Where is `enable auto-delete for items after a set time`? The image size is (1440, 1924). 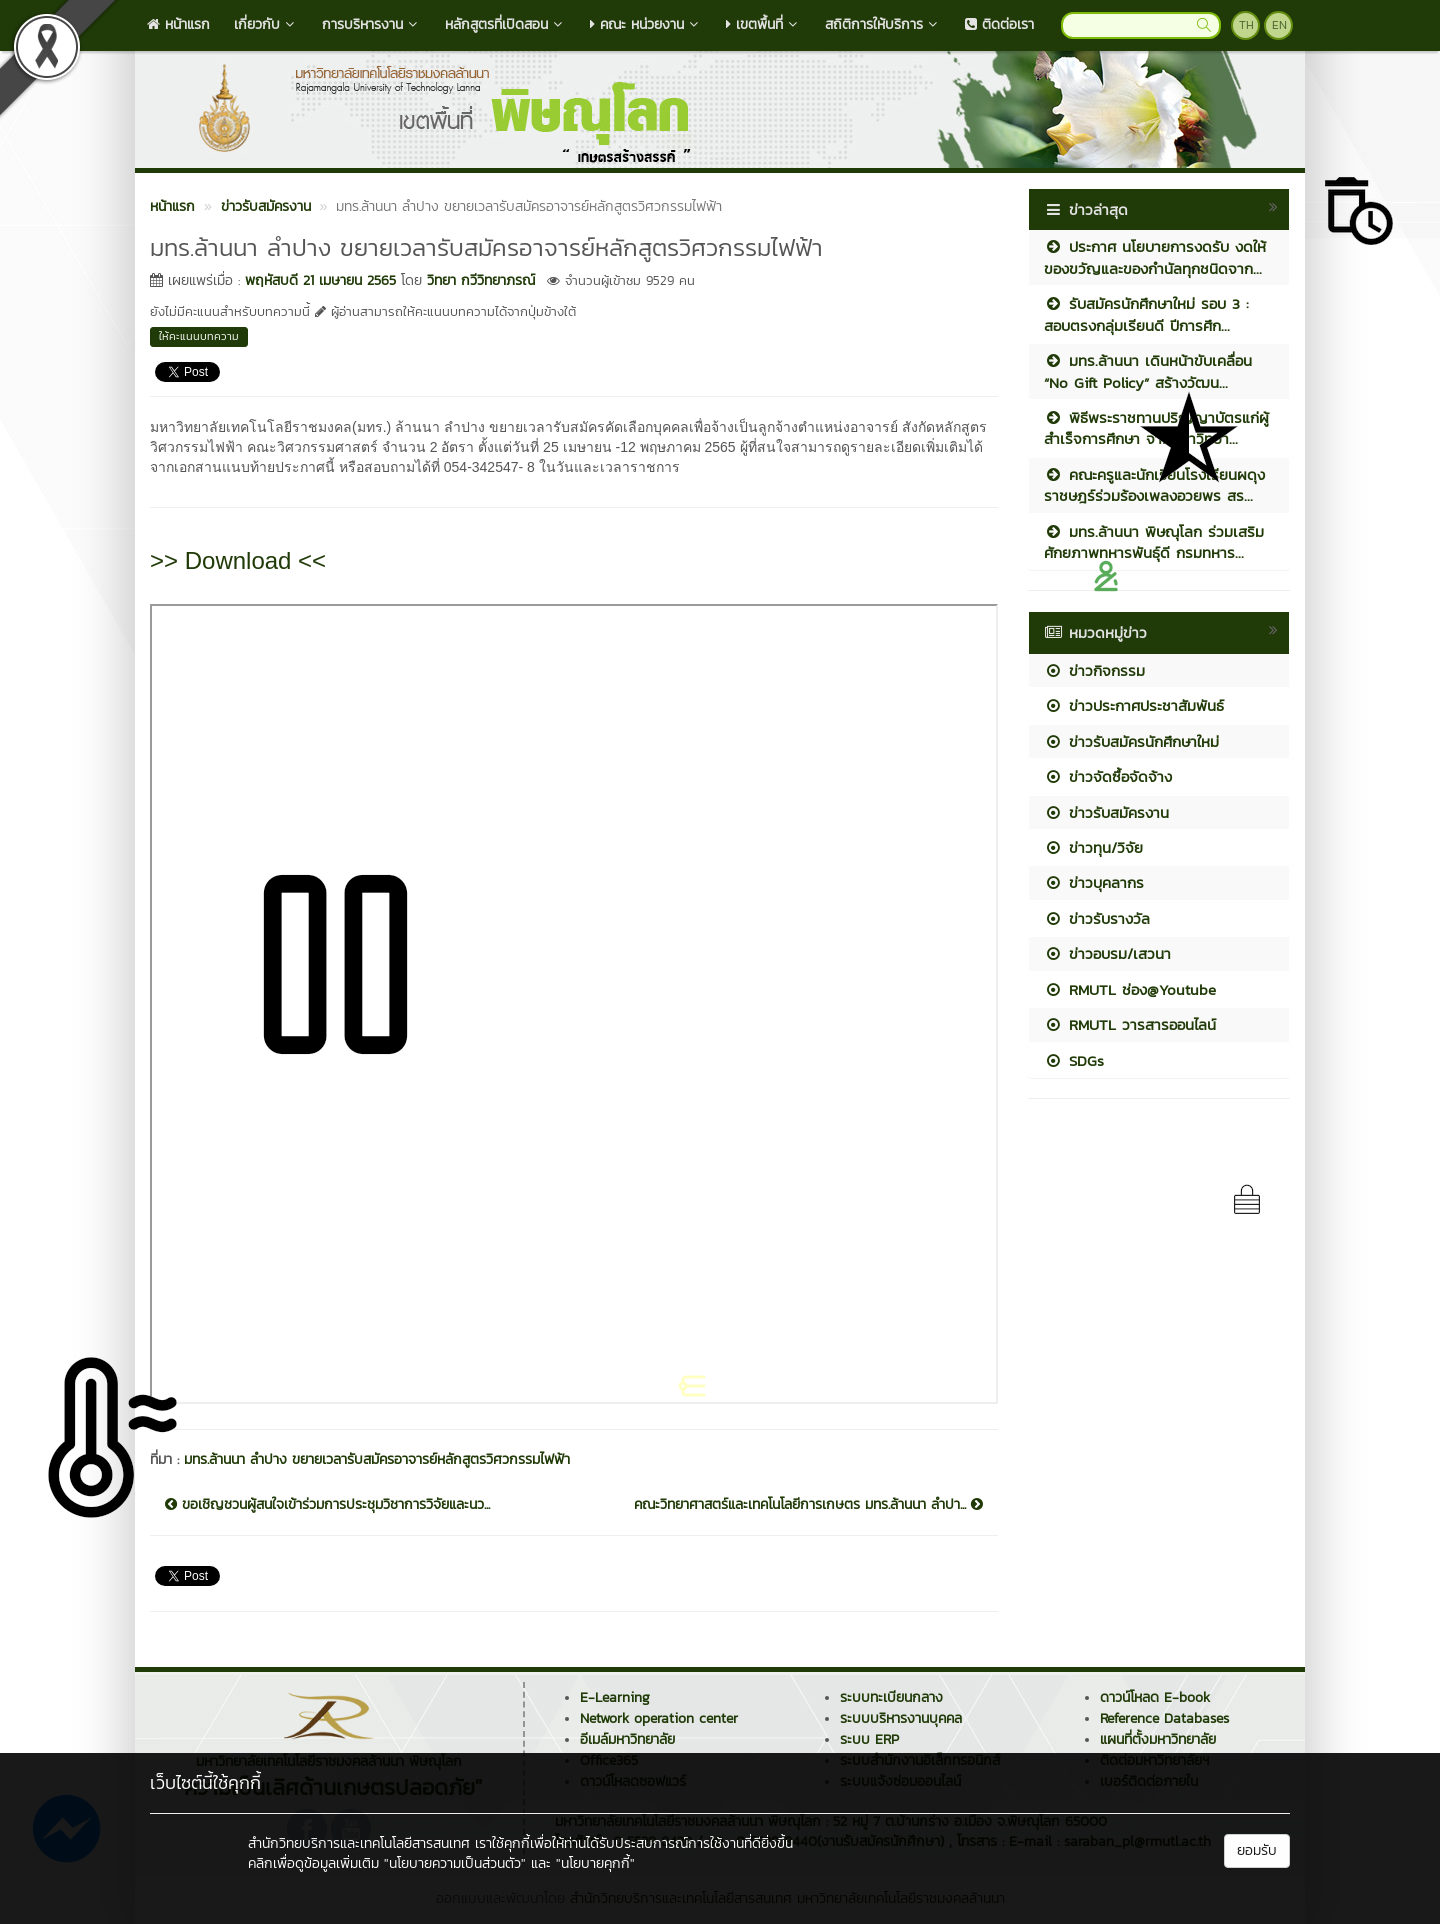 enable auto-delete for items after a set time is located at coordinates (1359, 211).